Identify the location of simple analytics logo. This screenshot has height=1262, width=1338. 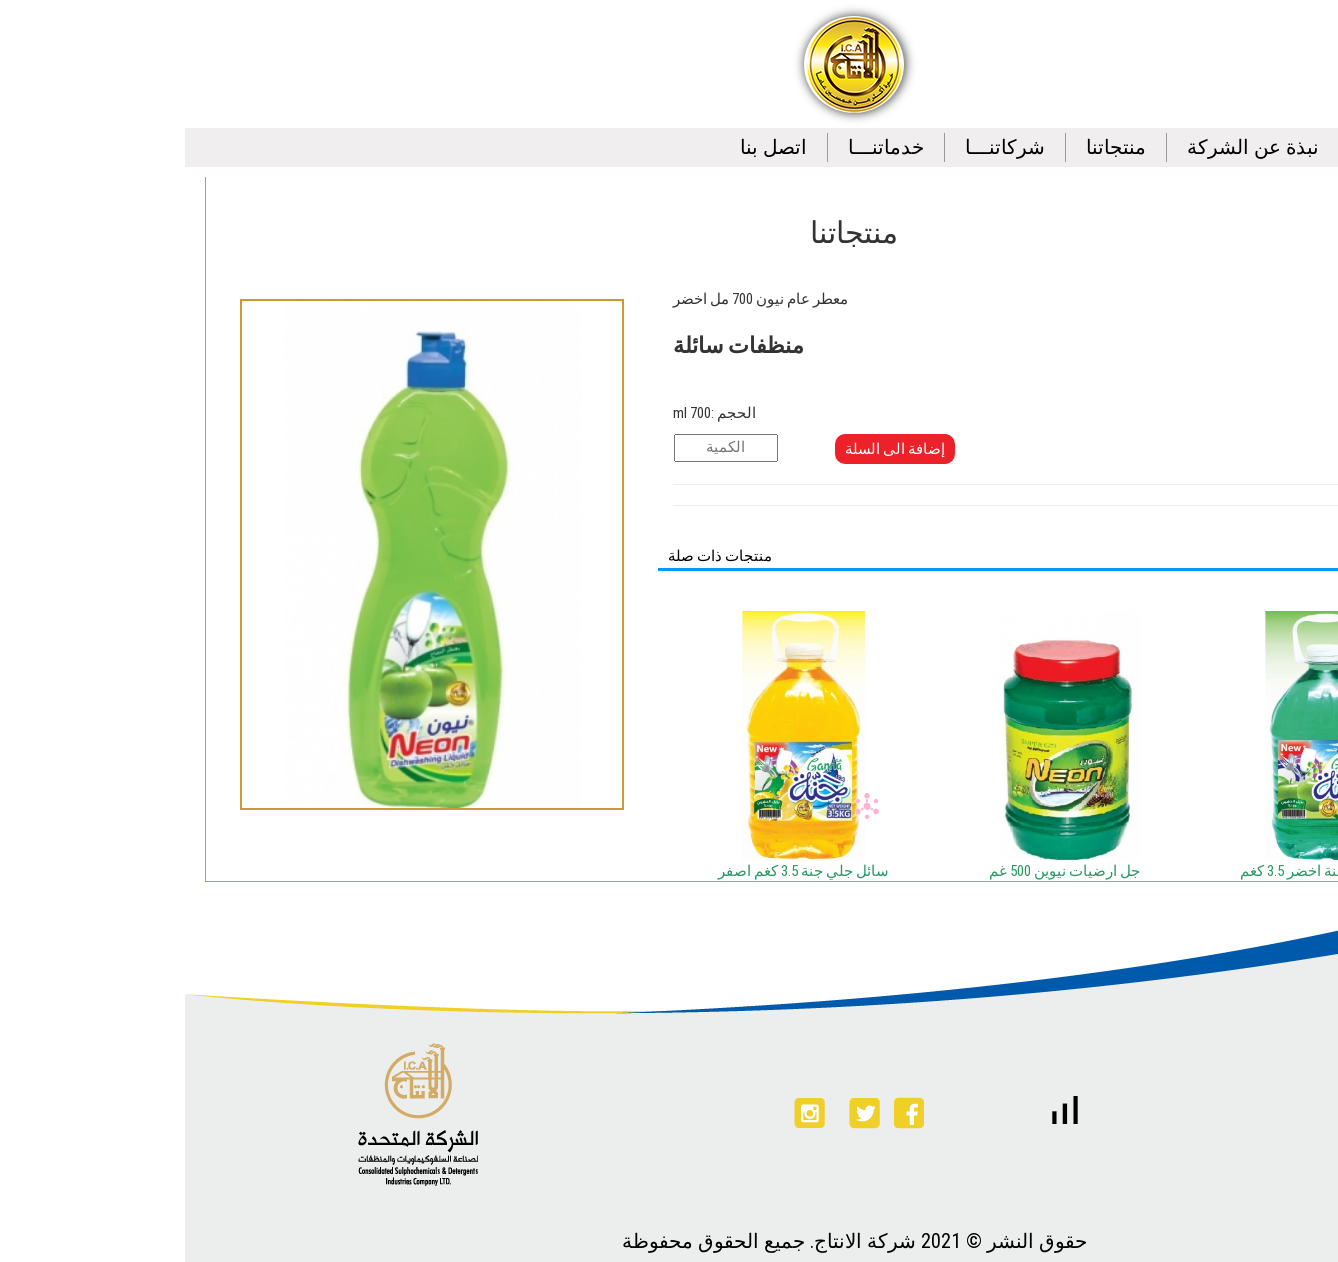
(1065, 1110).